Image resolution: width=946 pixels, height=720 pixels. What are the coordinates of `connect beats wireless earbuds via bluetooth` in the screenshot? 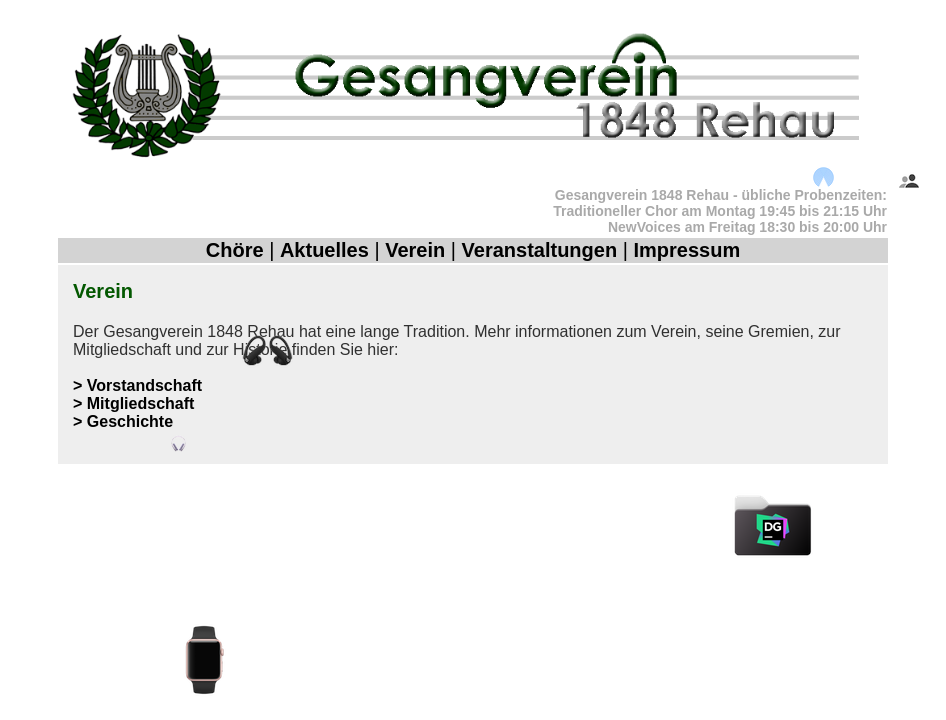 It's located at (267, 352).